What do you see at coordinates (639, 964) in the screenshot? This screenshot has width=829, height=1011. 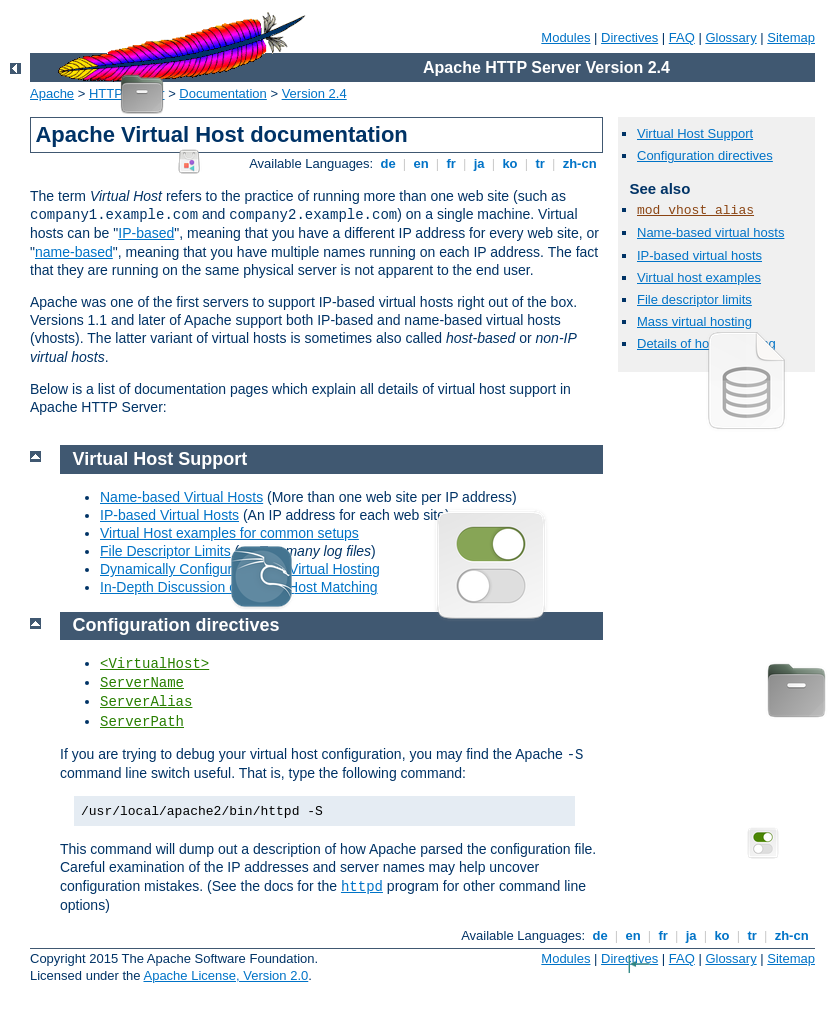 I see `go to the first item in a list or sequence` at bounding box center [639, 964].